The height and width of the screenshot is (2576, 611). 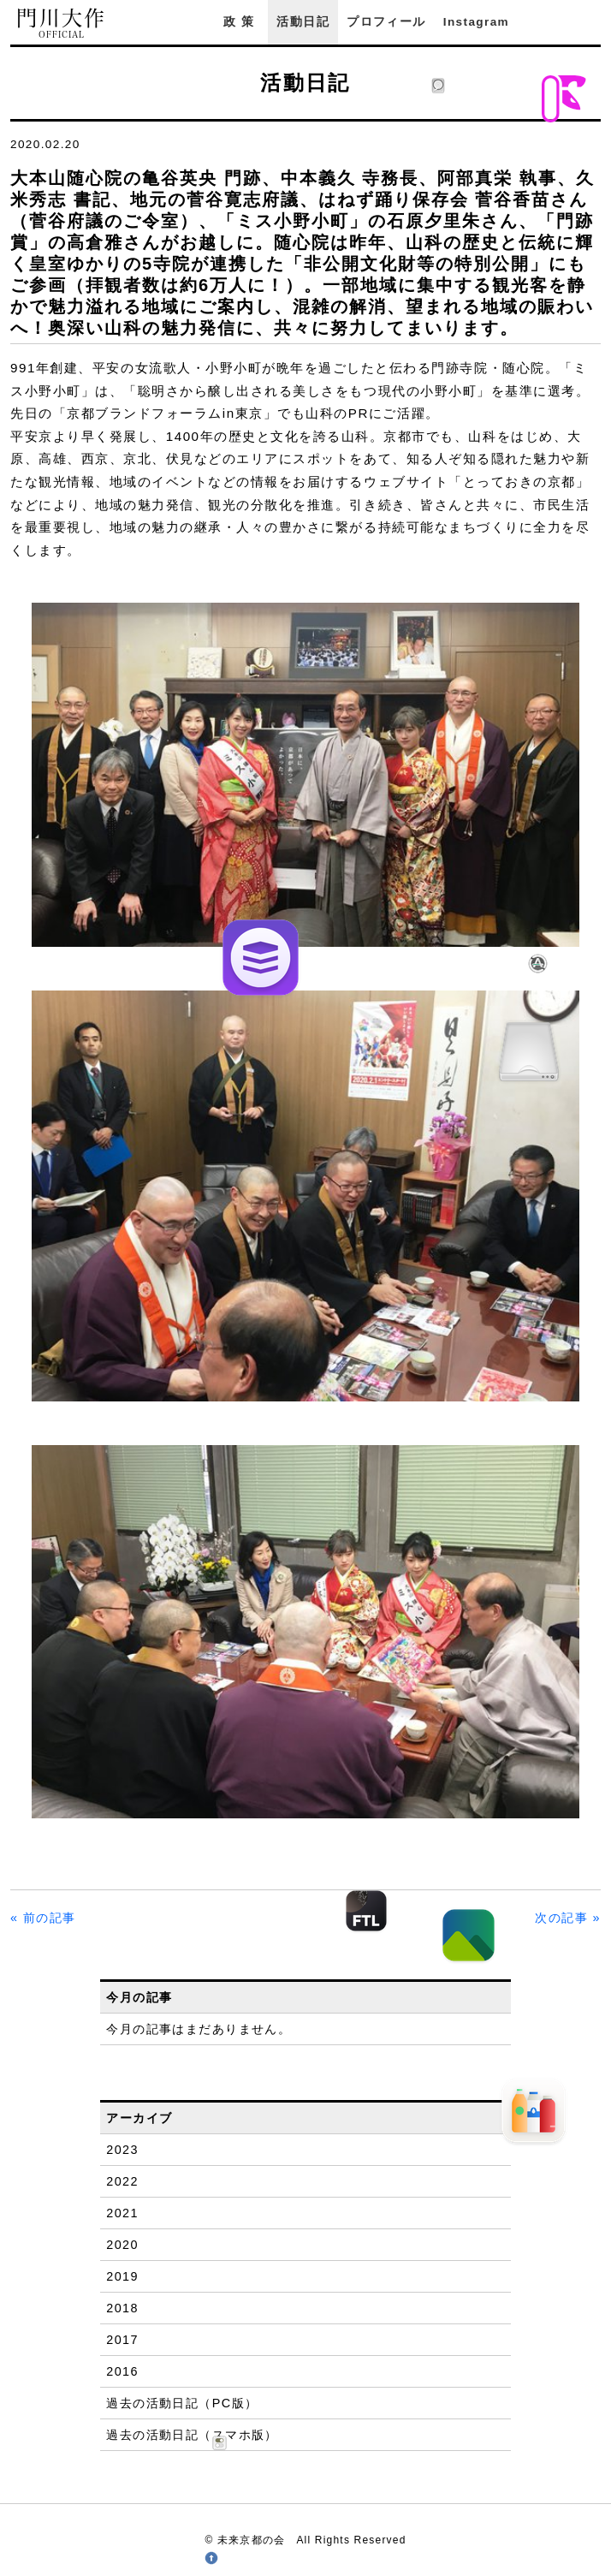 What do you see at coordinates (565, 98) in the screenshot?
I see `access system utilities and tools` at bounding box center [565, 98].